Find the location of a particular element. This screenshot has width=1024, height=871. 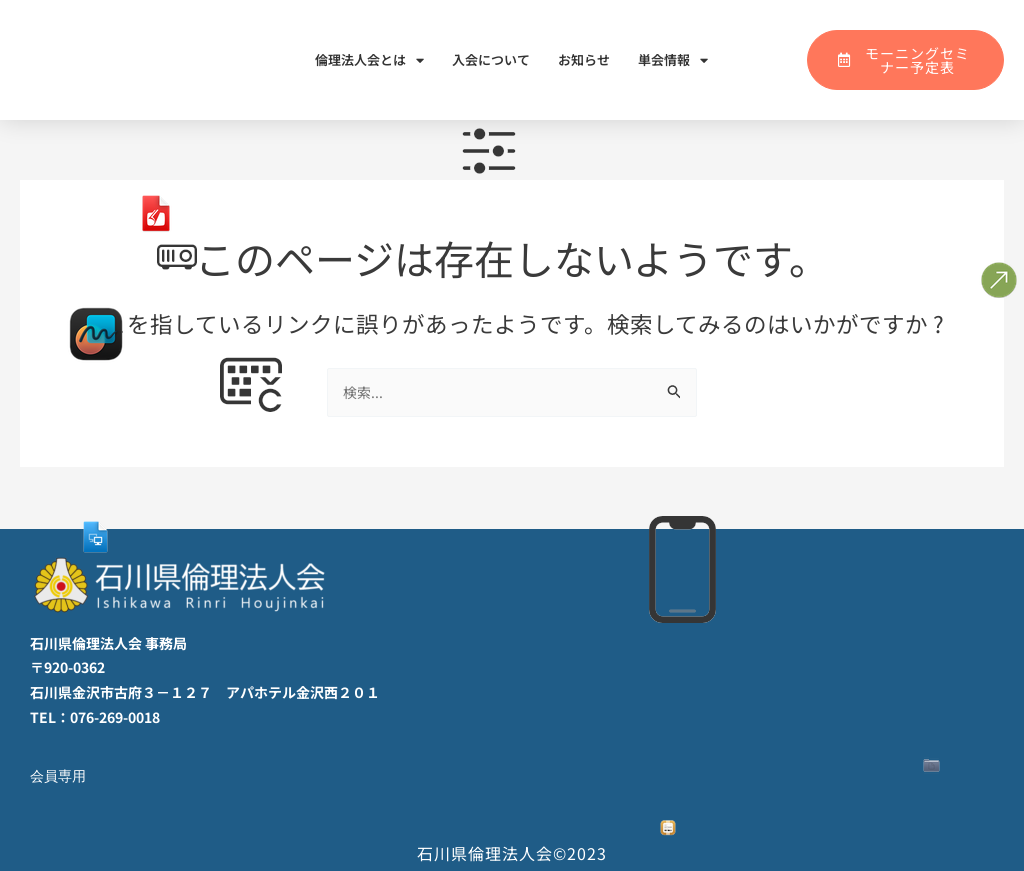

open a remote desktop connection file is located at coordinates (95, 537).